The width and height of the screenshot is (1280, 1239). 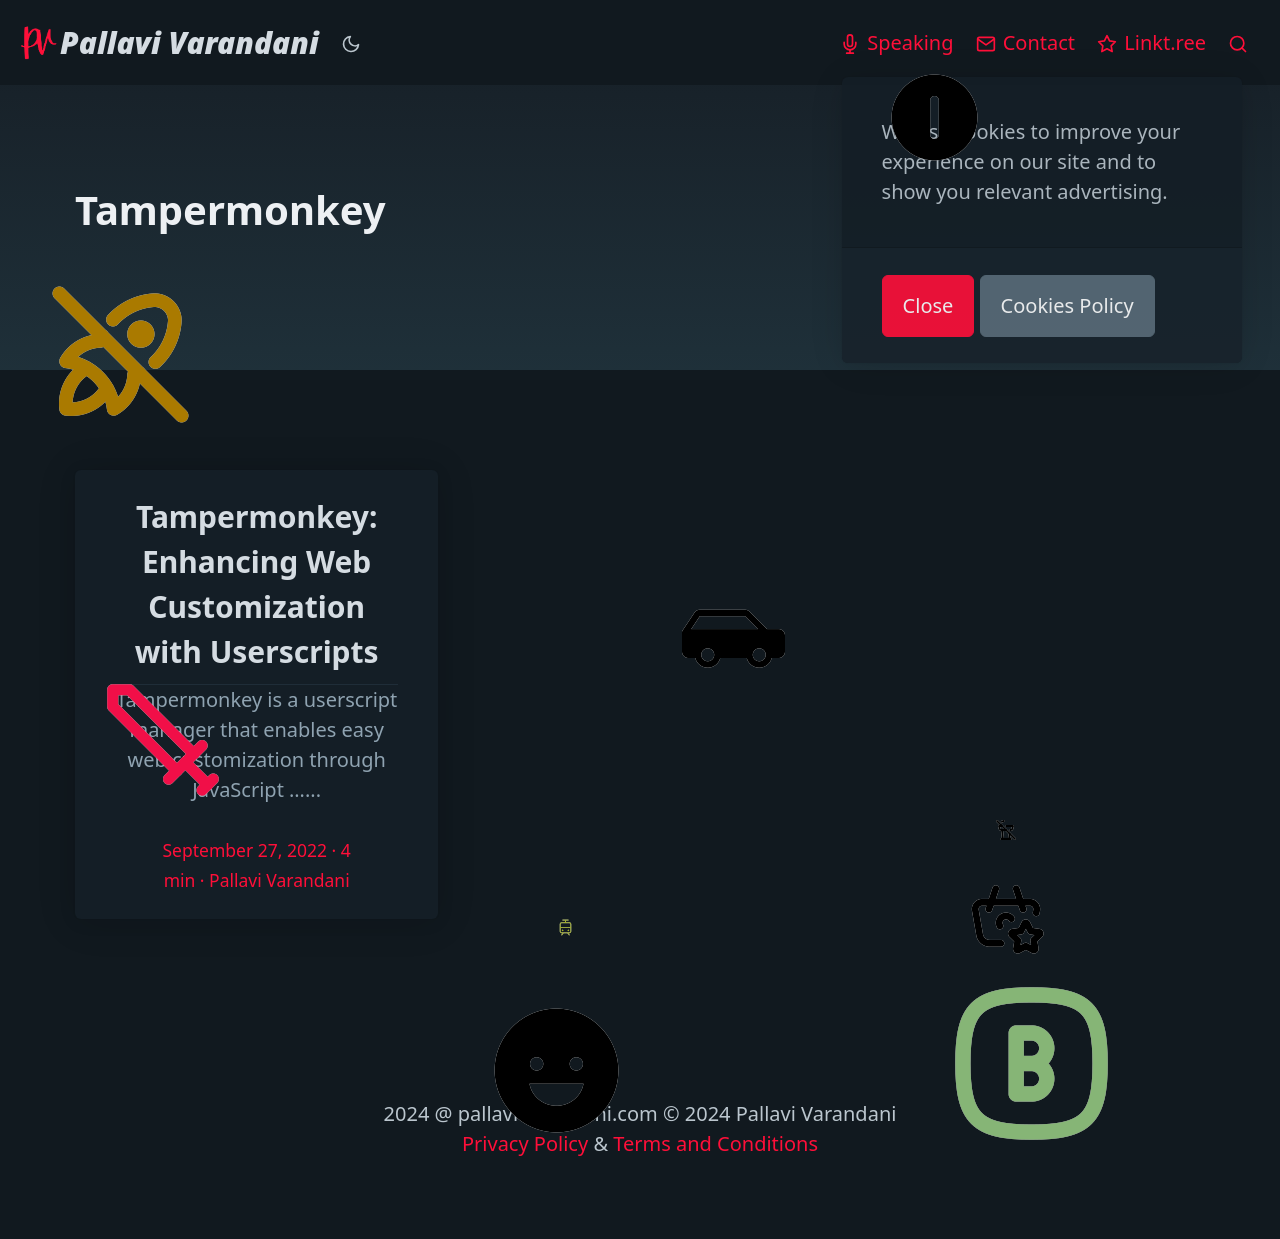 What do you see at coordinates (556, 1070) in the screenshot?
I see `rate your experience positively` at bounding box center [556, 1070].